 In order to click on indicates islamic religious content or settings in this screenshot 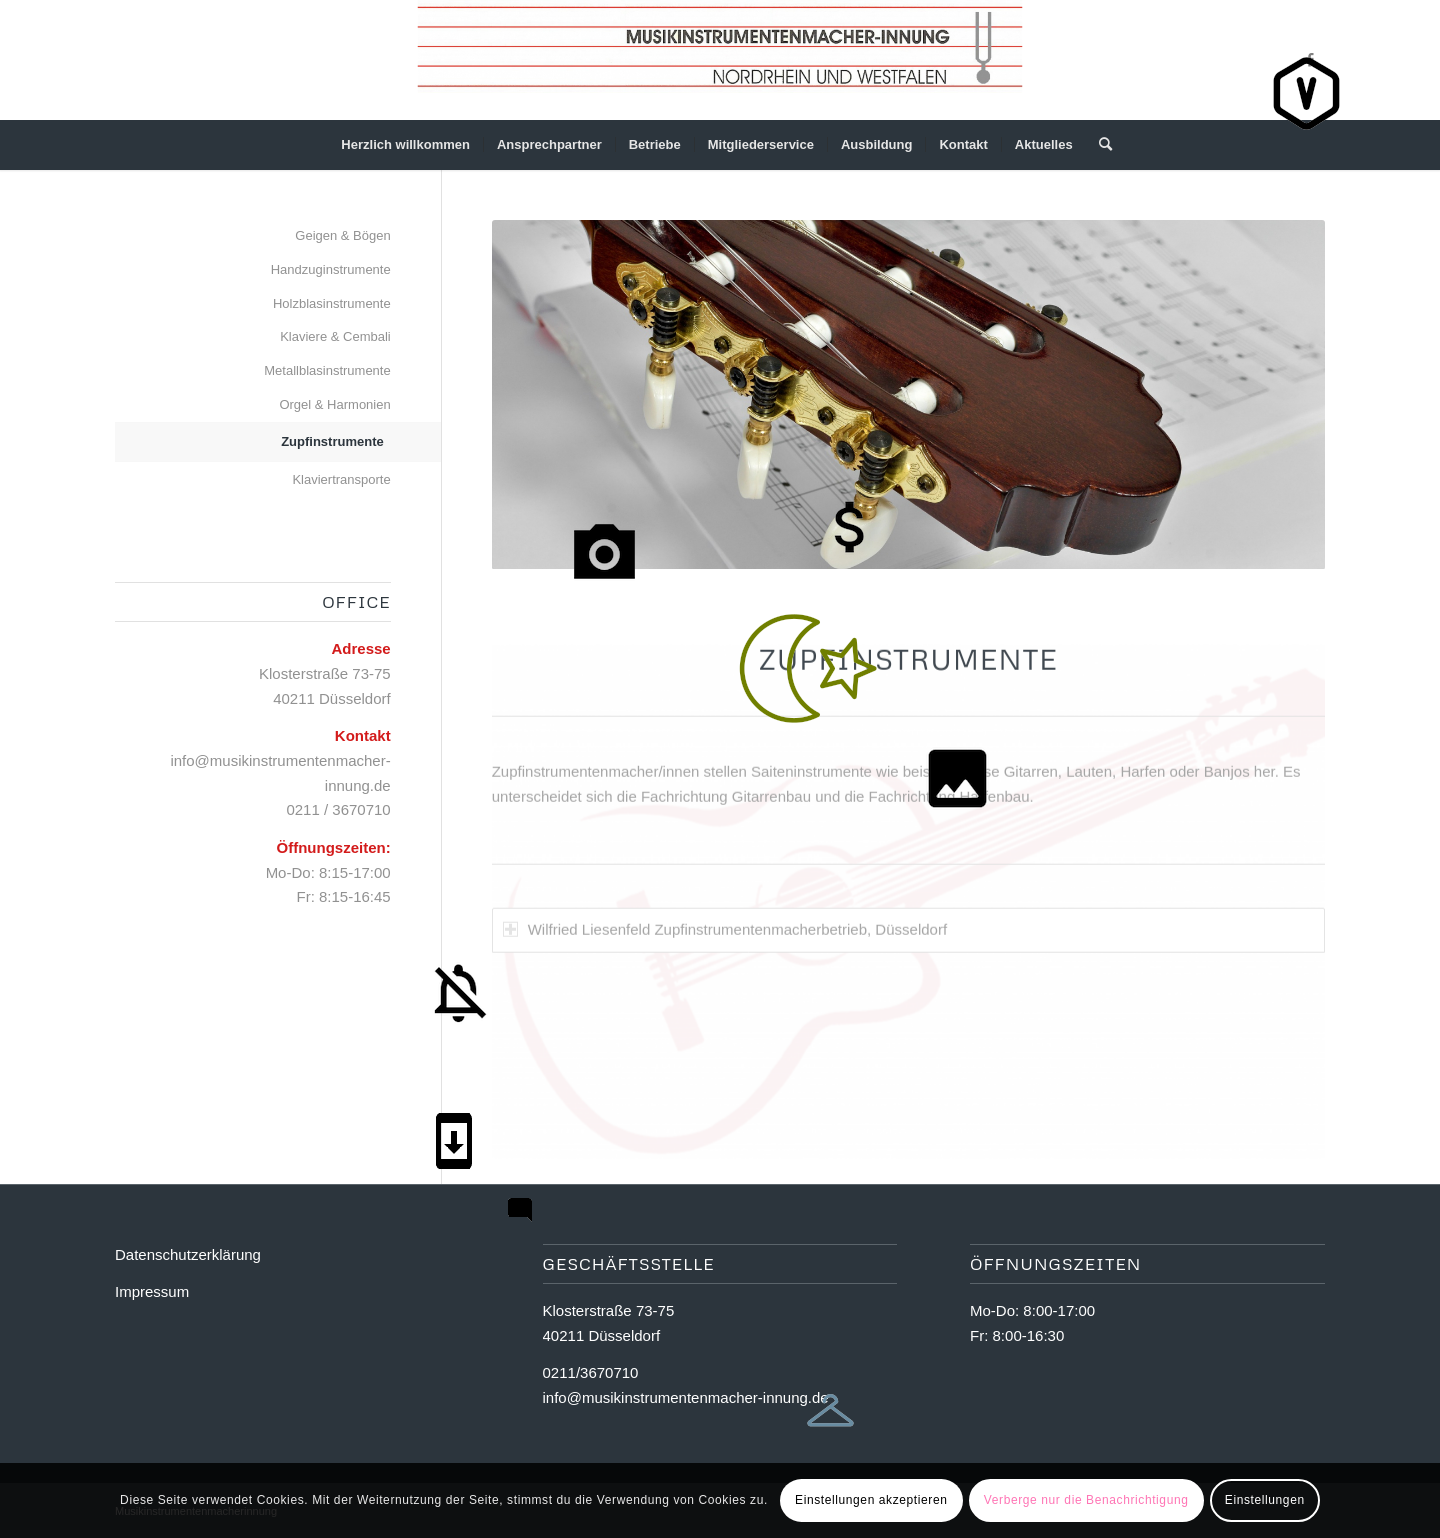, I will do `click(803, 668)`.